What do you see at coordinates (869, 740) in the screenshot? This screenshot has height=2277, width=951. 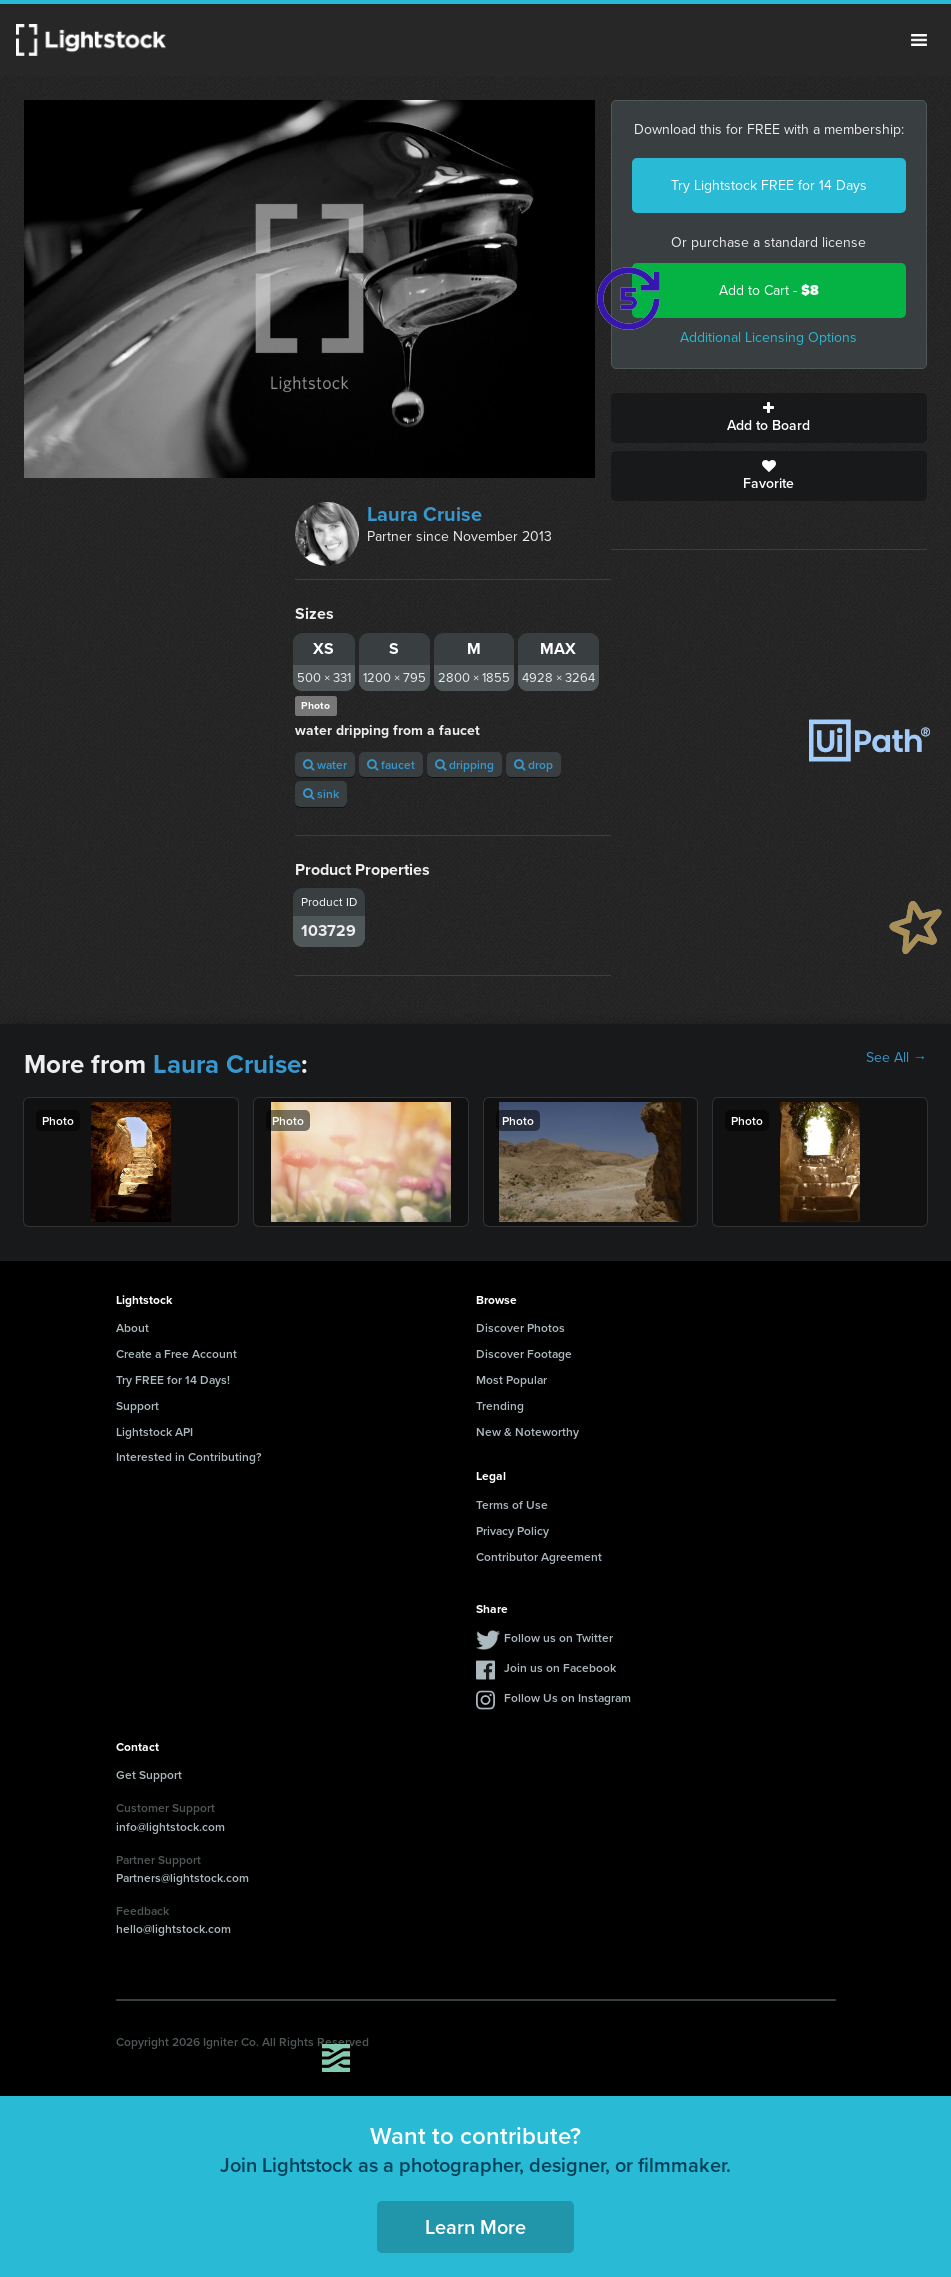 I see `UiPath automation platform logo` at bounding box center [869, 740].